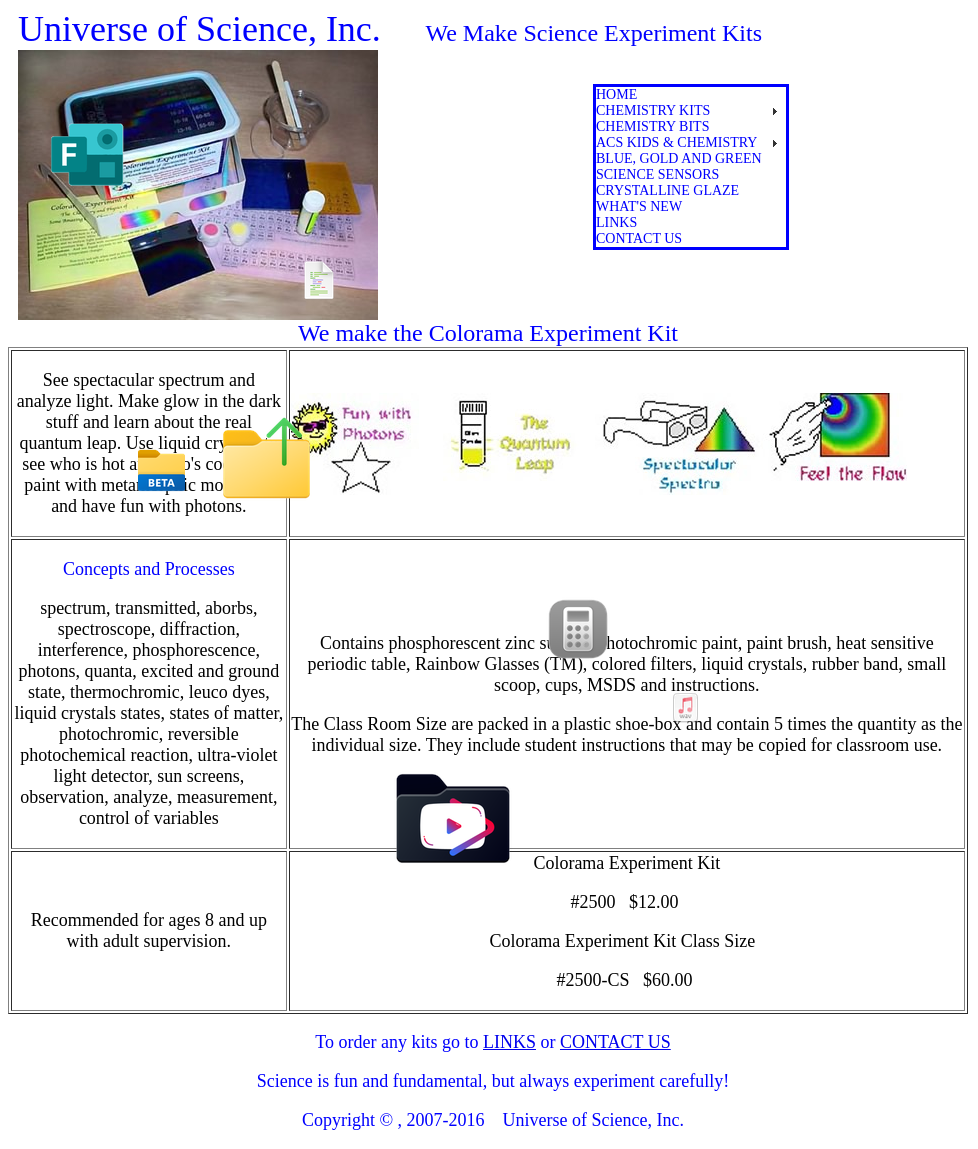 The image size is (978, 1149). I want to click on open the calculator app, so click(578, 629).